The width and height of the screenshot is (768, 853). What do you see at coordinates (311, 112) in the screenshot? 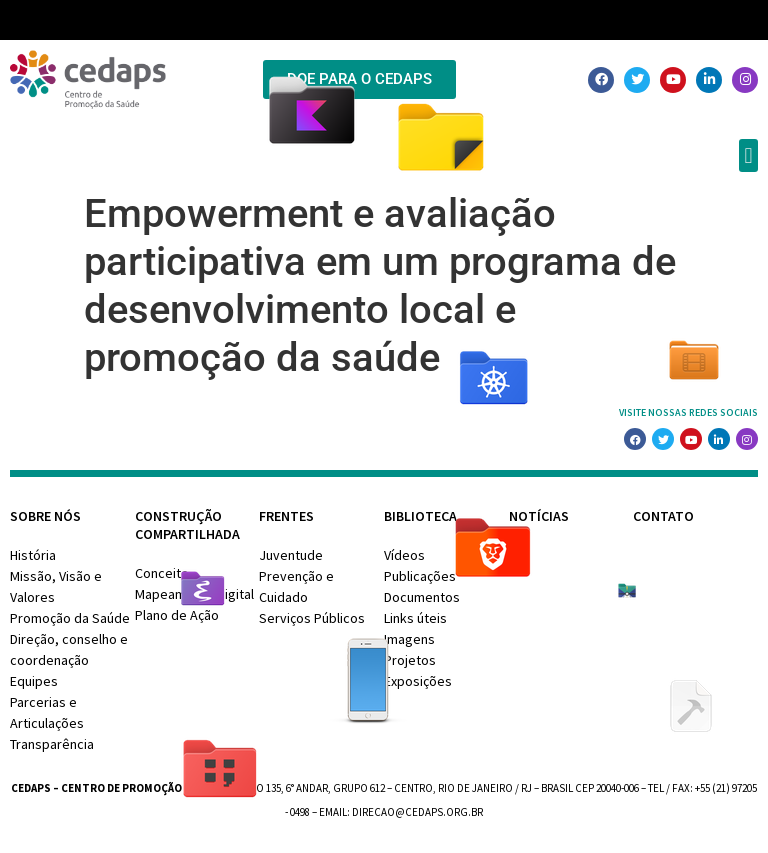
I see `open kotlin project folder` at bounding box center [311, 112].